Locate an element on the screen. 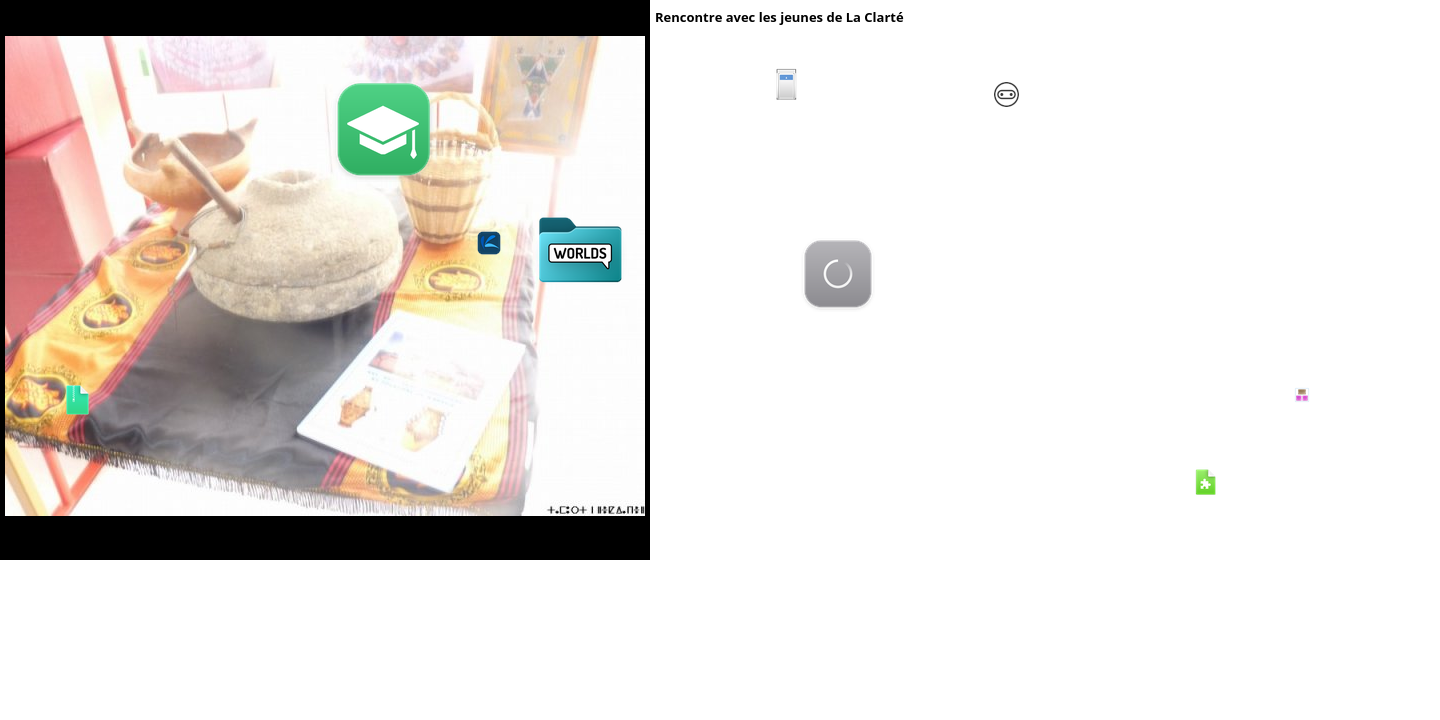 This screenshot has width=1440, height=720. select all items in the current view is located at coordinates (1302, 395).